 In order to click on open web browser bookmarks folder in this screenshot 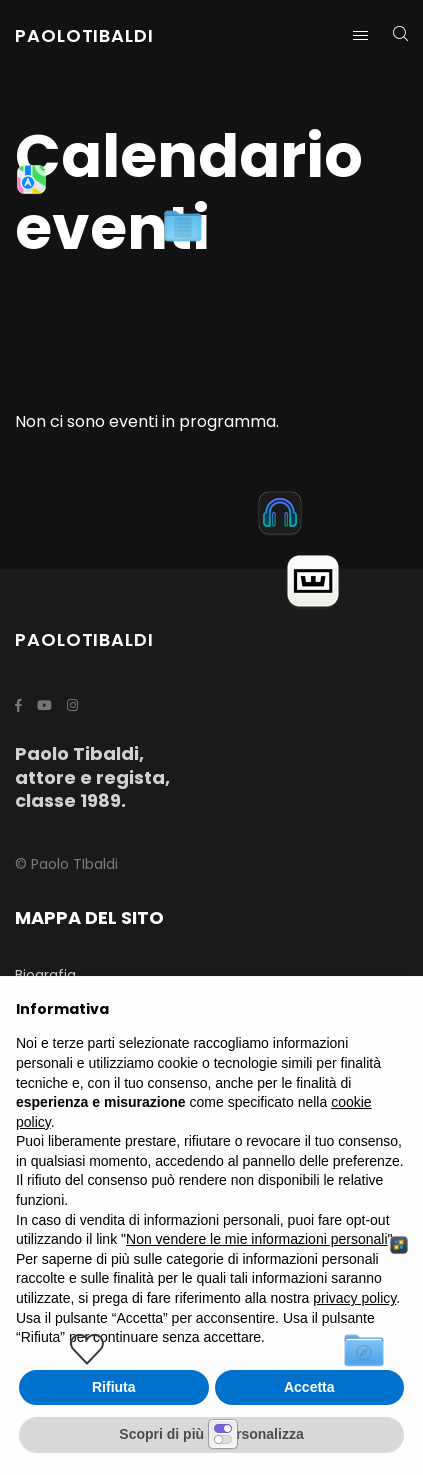, I will do `click(364, 1350)`.